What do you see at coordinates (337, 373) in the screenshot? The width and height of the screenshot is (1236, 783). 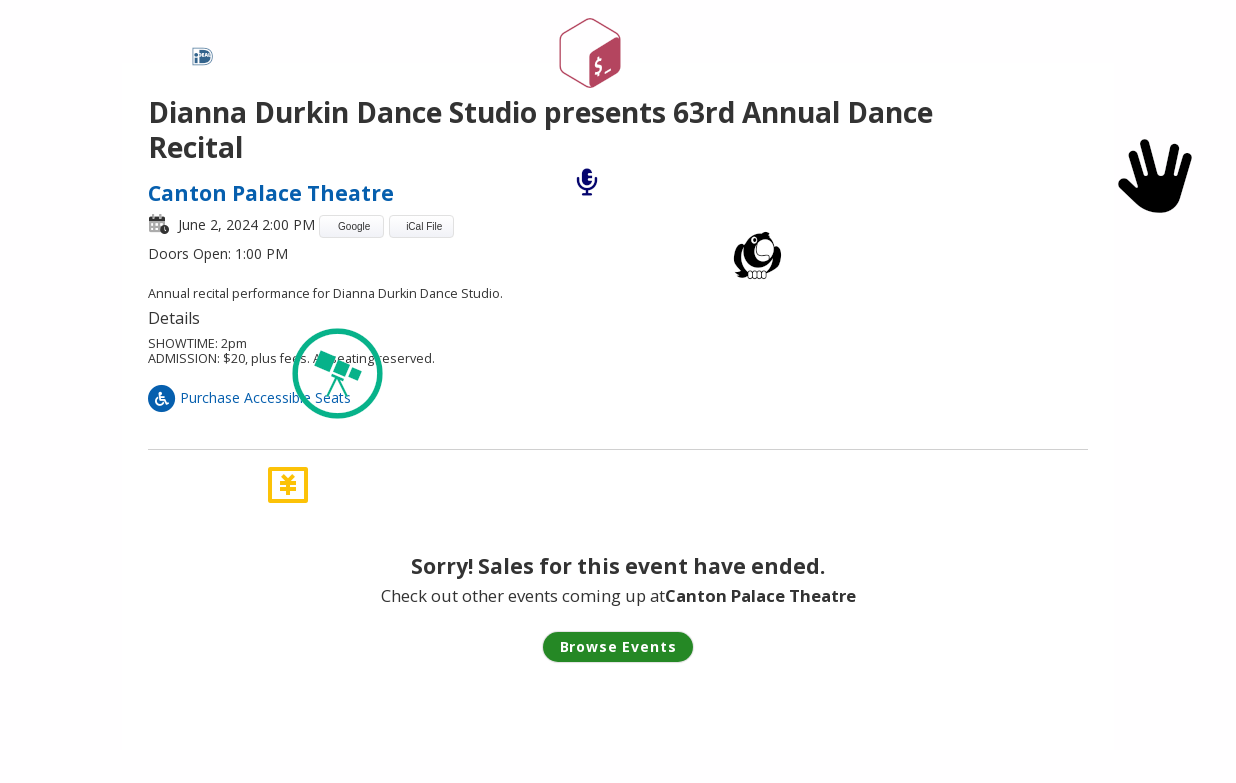 I see `WPExplorer WordPress themes and resources logo` at bounding box center [337, 373].